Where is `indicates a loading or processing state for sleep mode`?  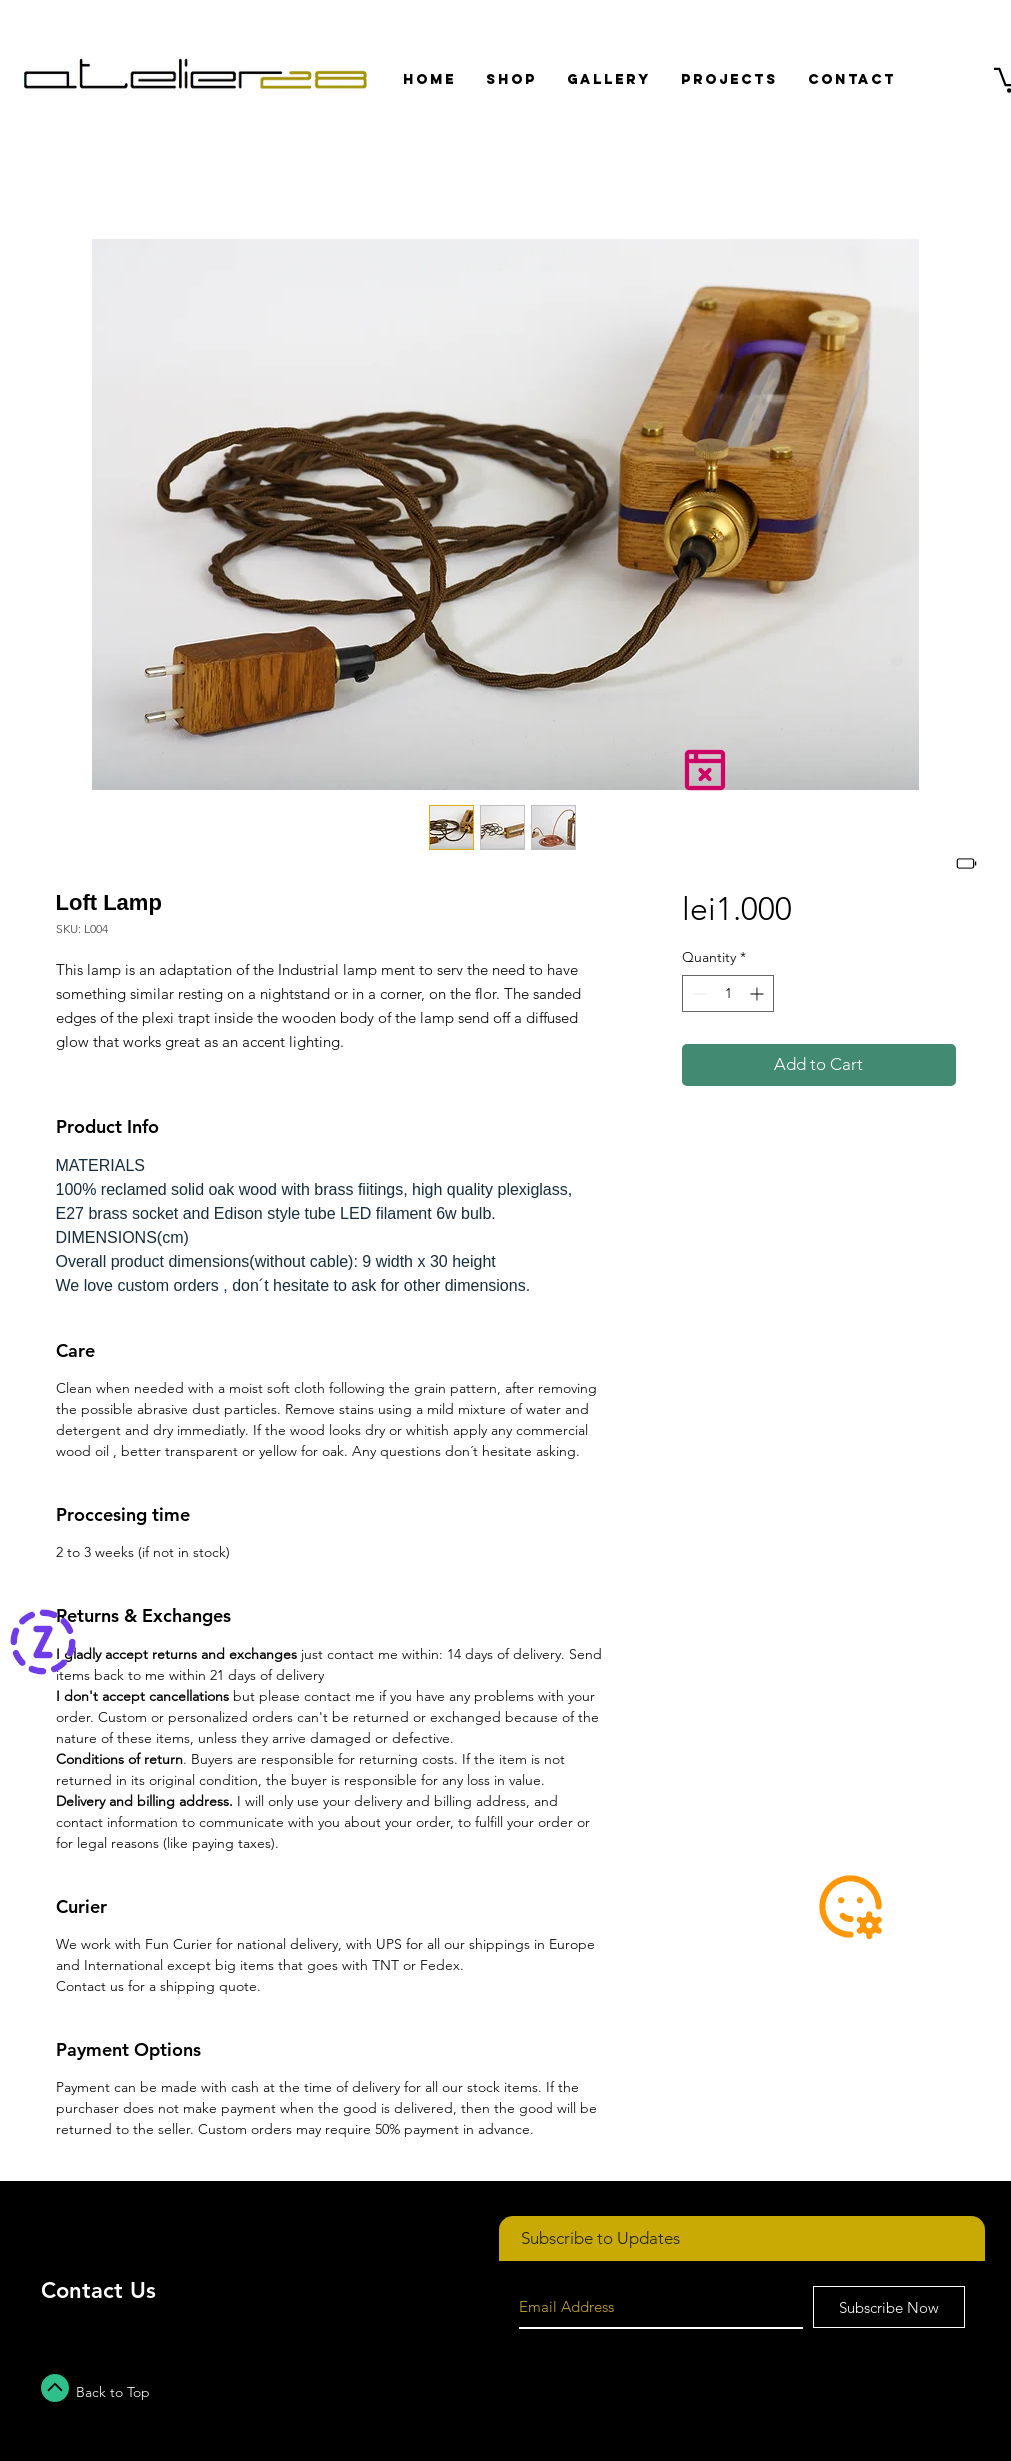 indicates a loading or processing state for sleep mode is located at coordinates (43, 1642).